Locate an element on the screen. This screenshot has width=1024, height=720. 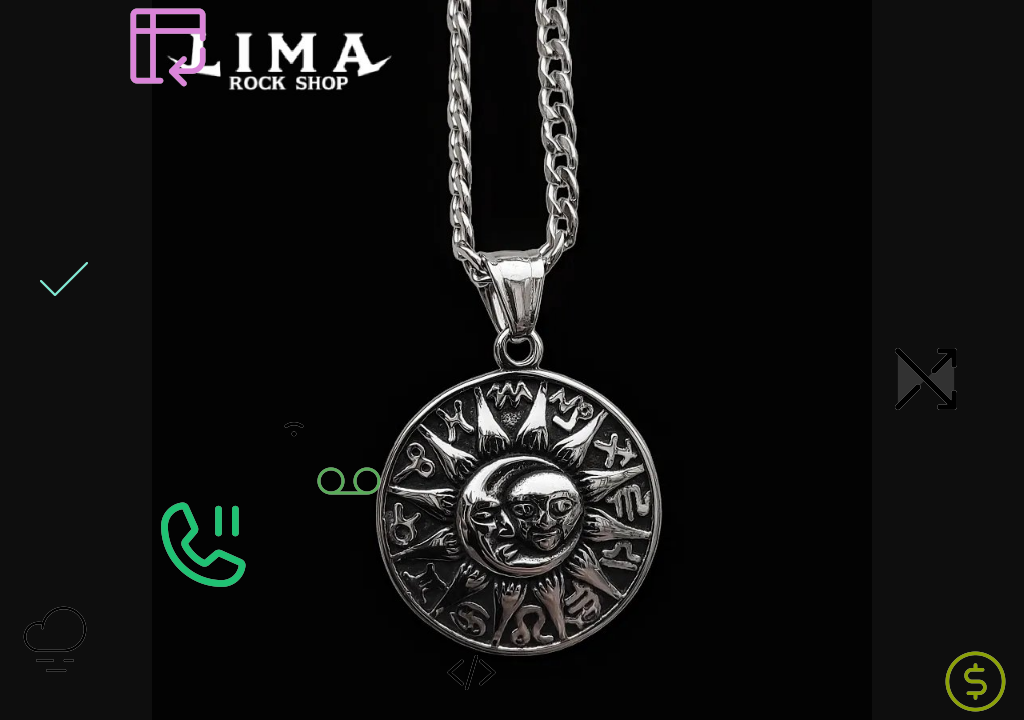
view account balance or financial summary is located at coordinates (975, 681).